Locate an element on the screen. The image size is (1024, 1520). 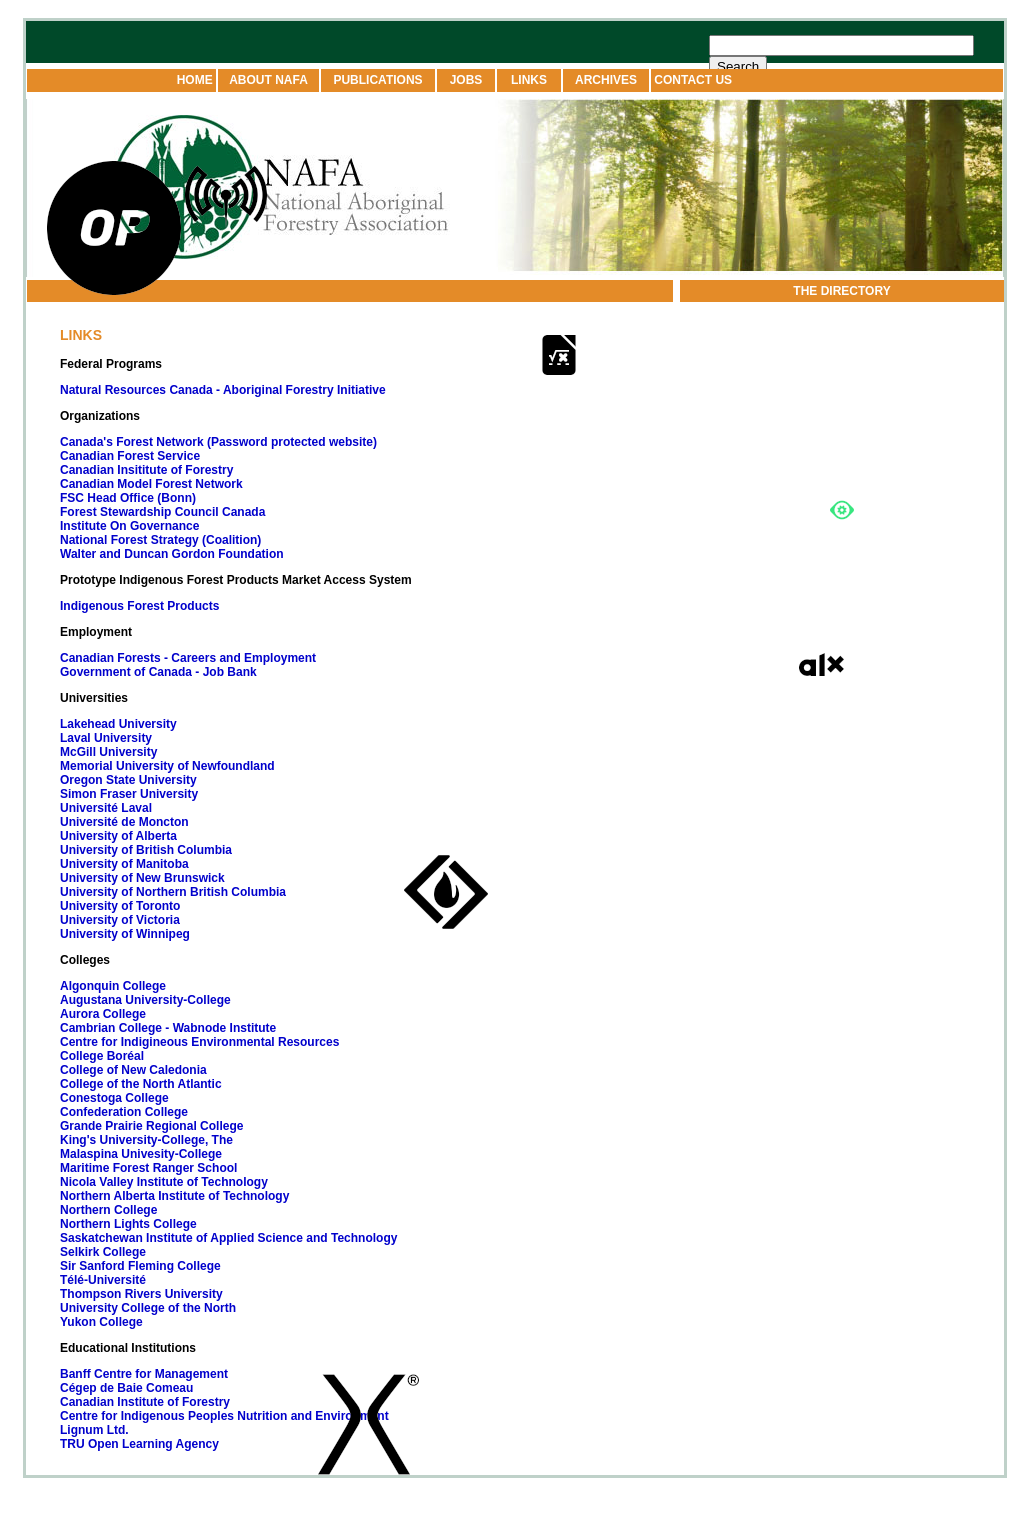
open LibreOffice Math application is located at coordinates (559, 355).